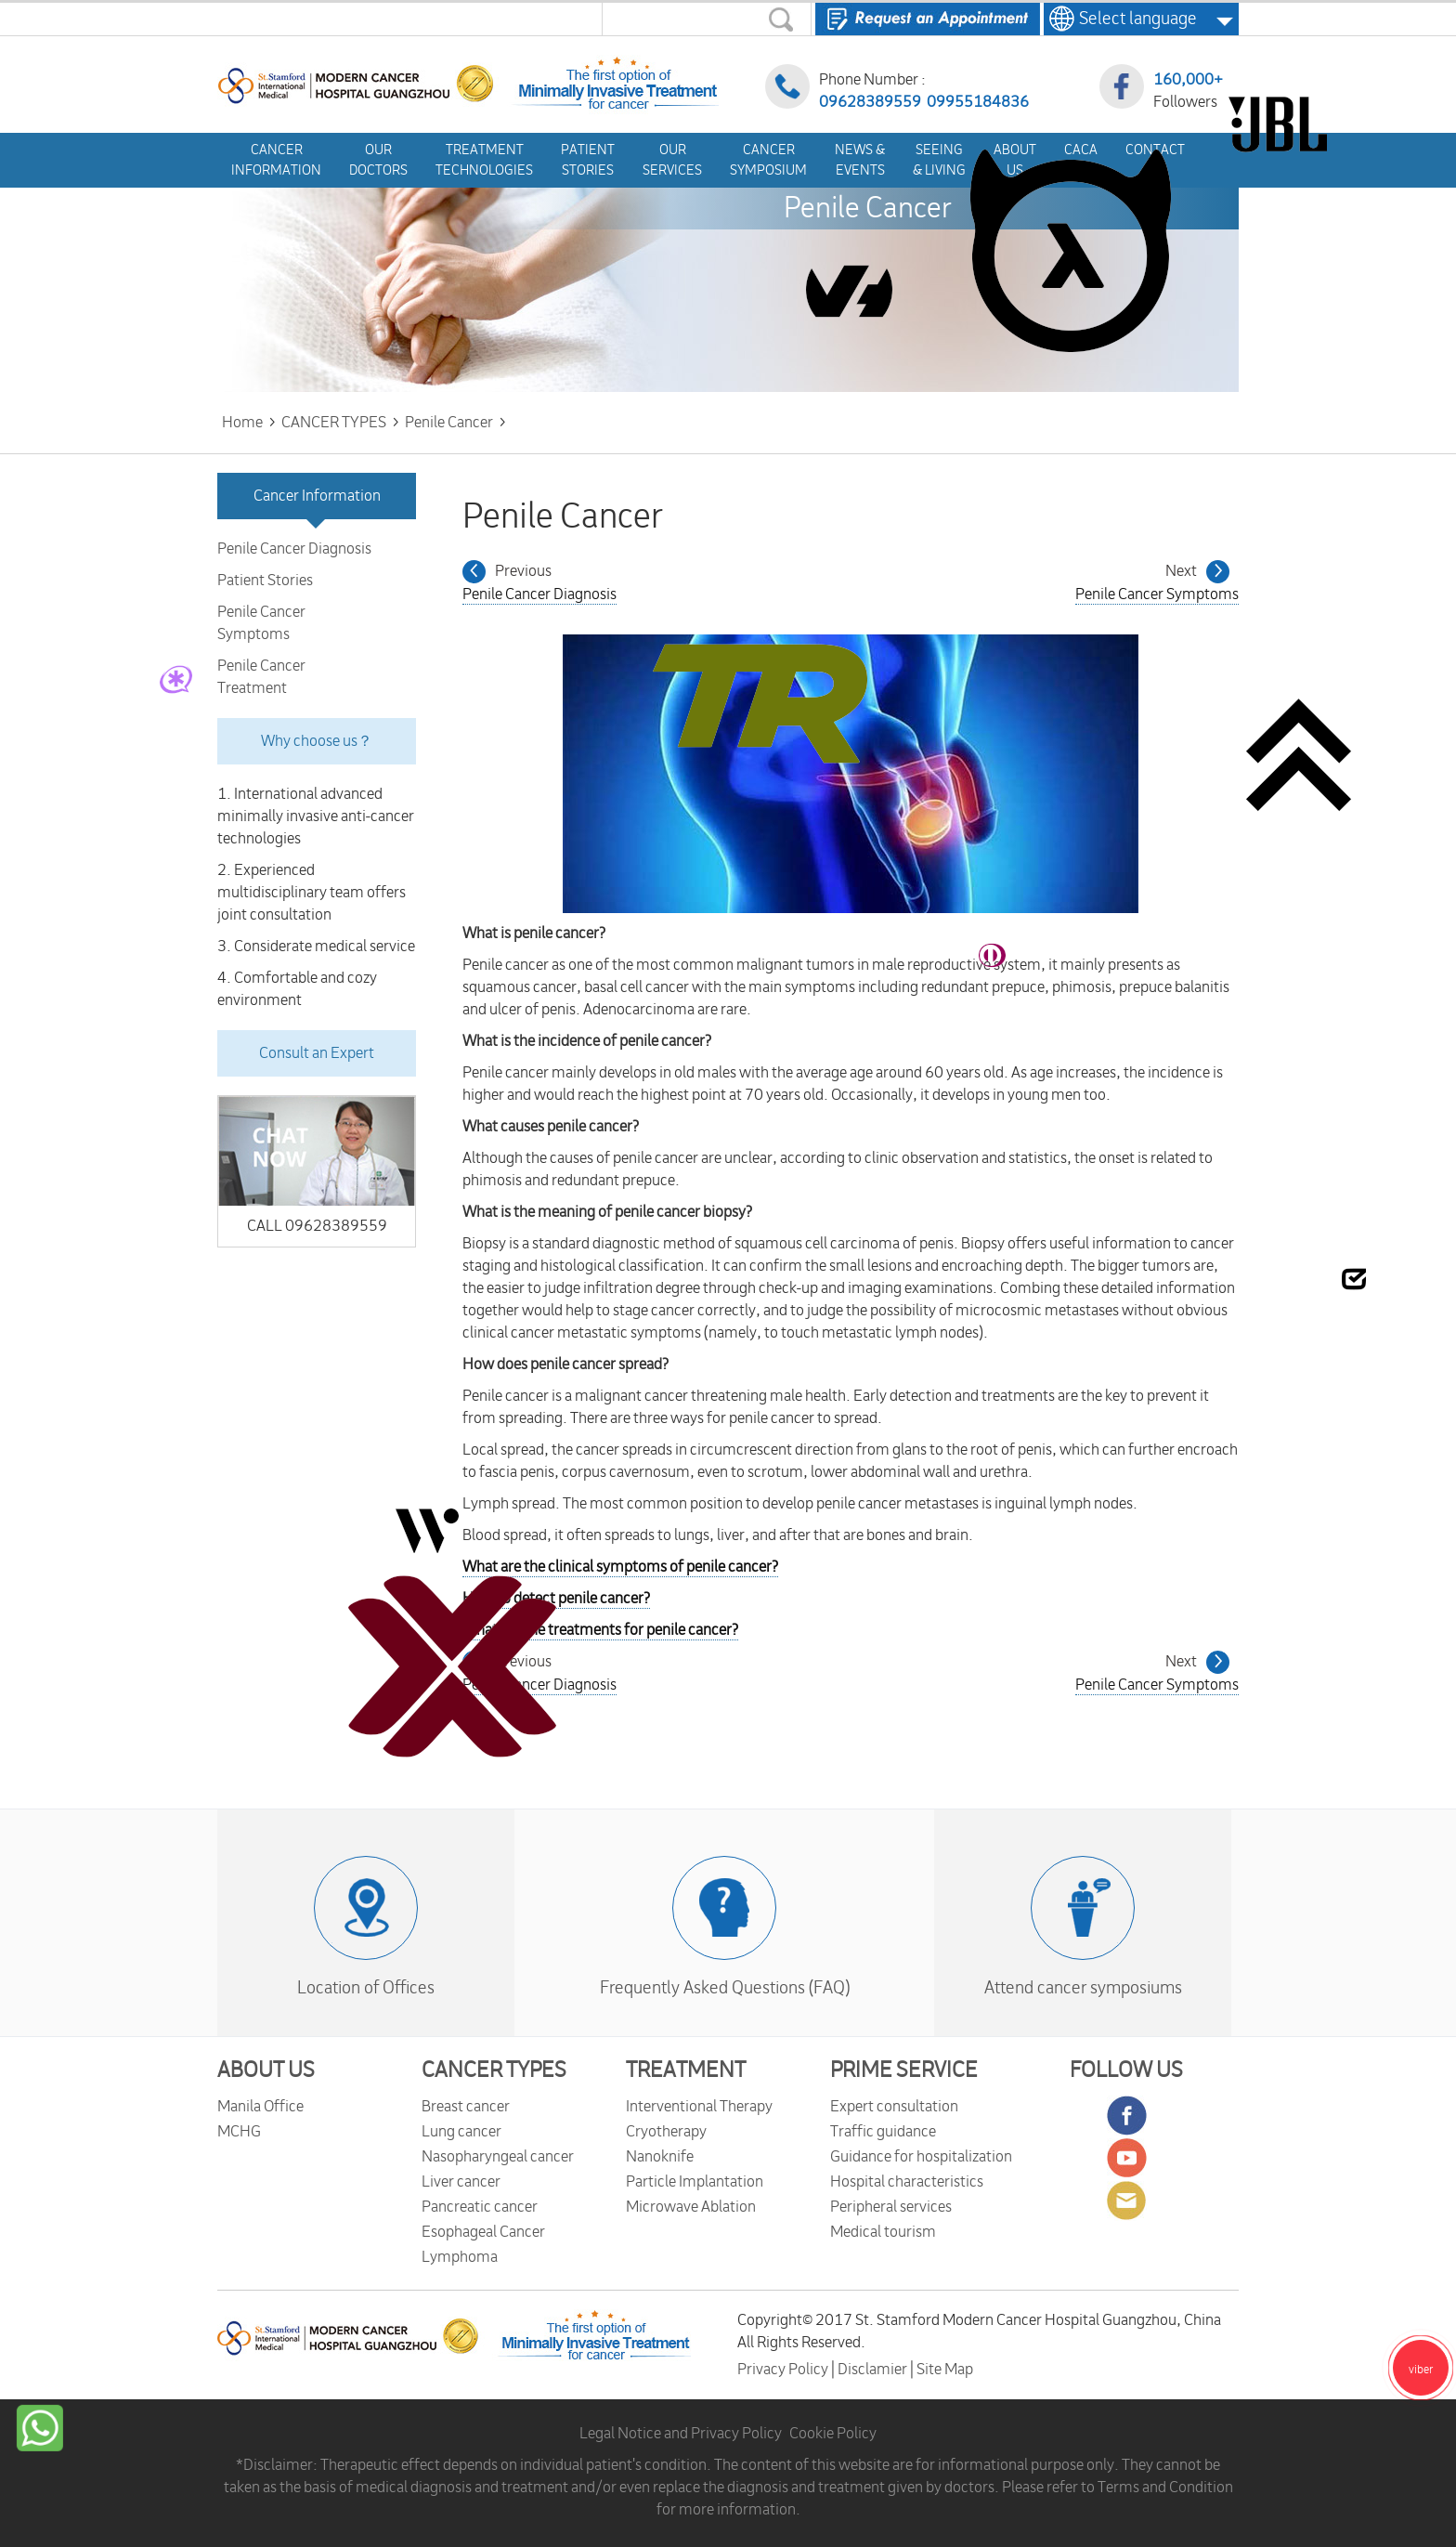  What do you see at coordinates (1354, 1279) in the screenshot?
I see `helpdesk logo - customer support platform` at bounding box center [1354, 1279].